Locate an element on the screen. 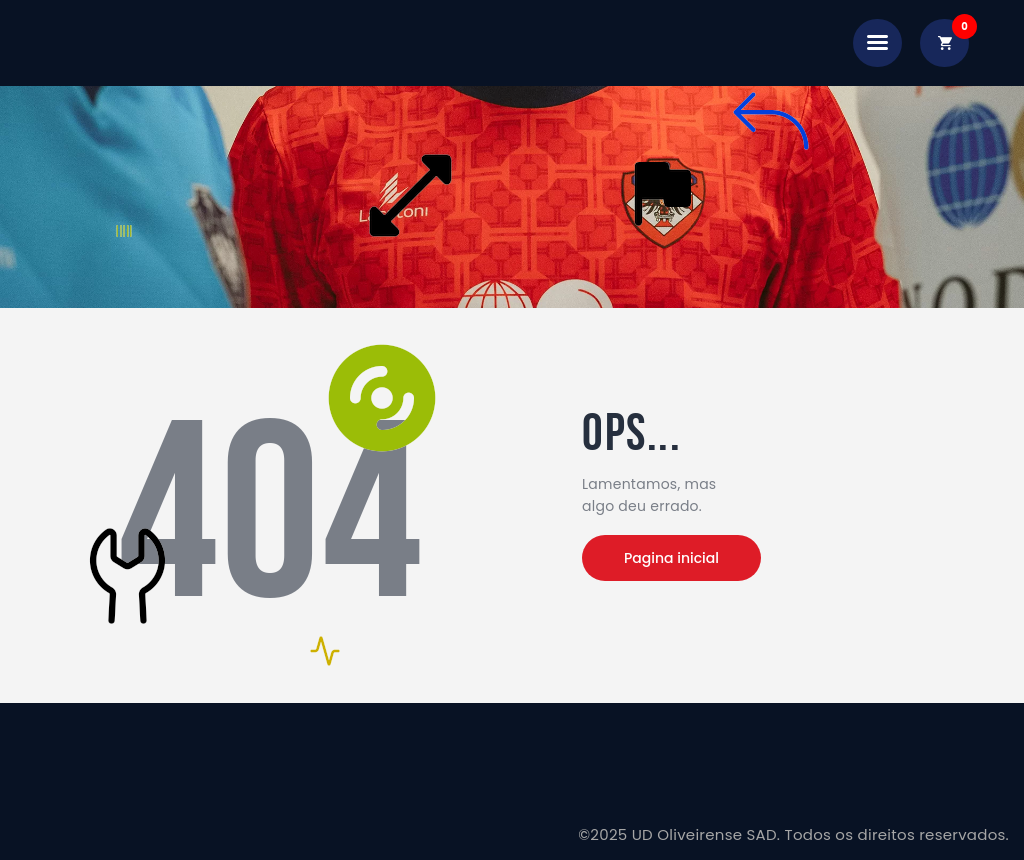 The height and width of the screenshot is (860, 1024). view activity or health metrics is located at coordinates (325, 651).